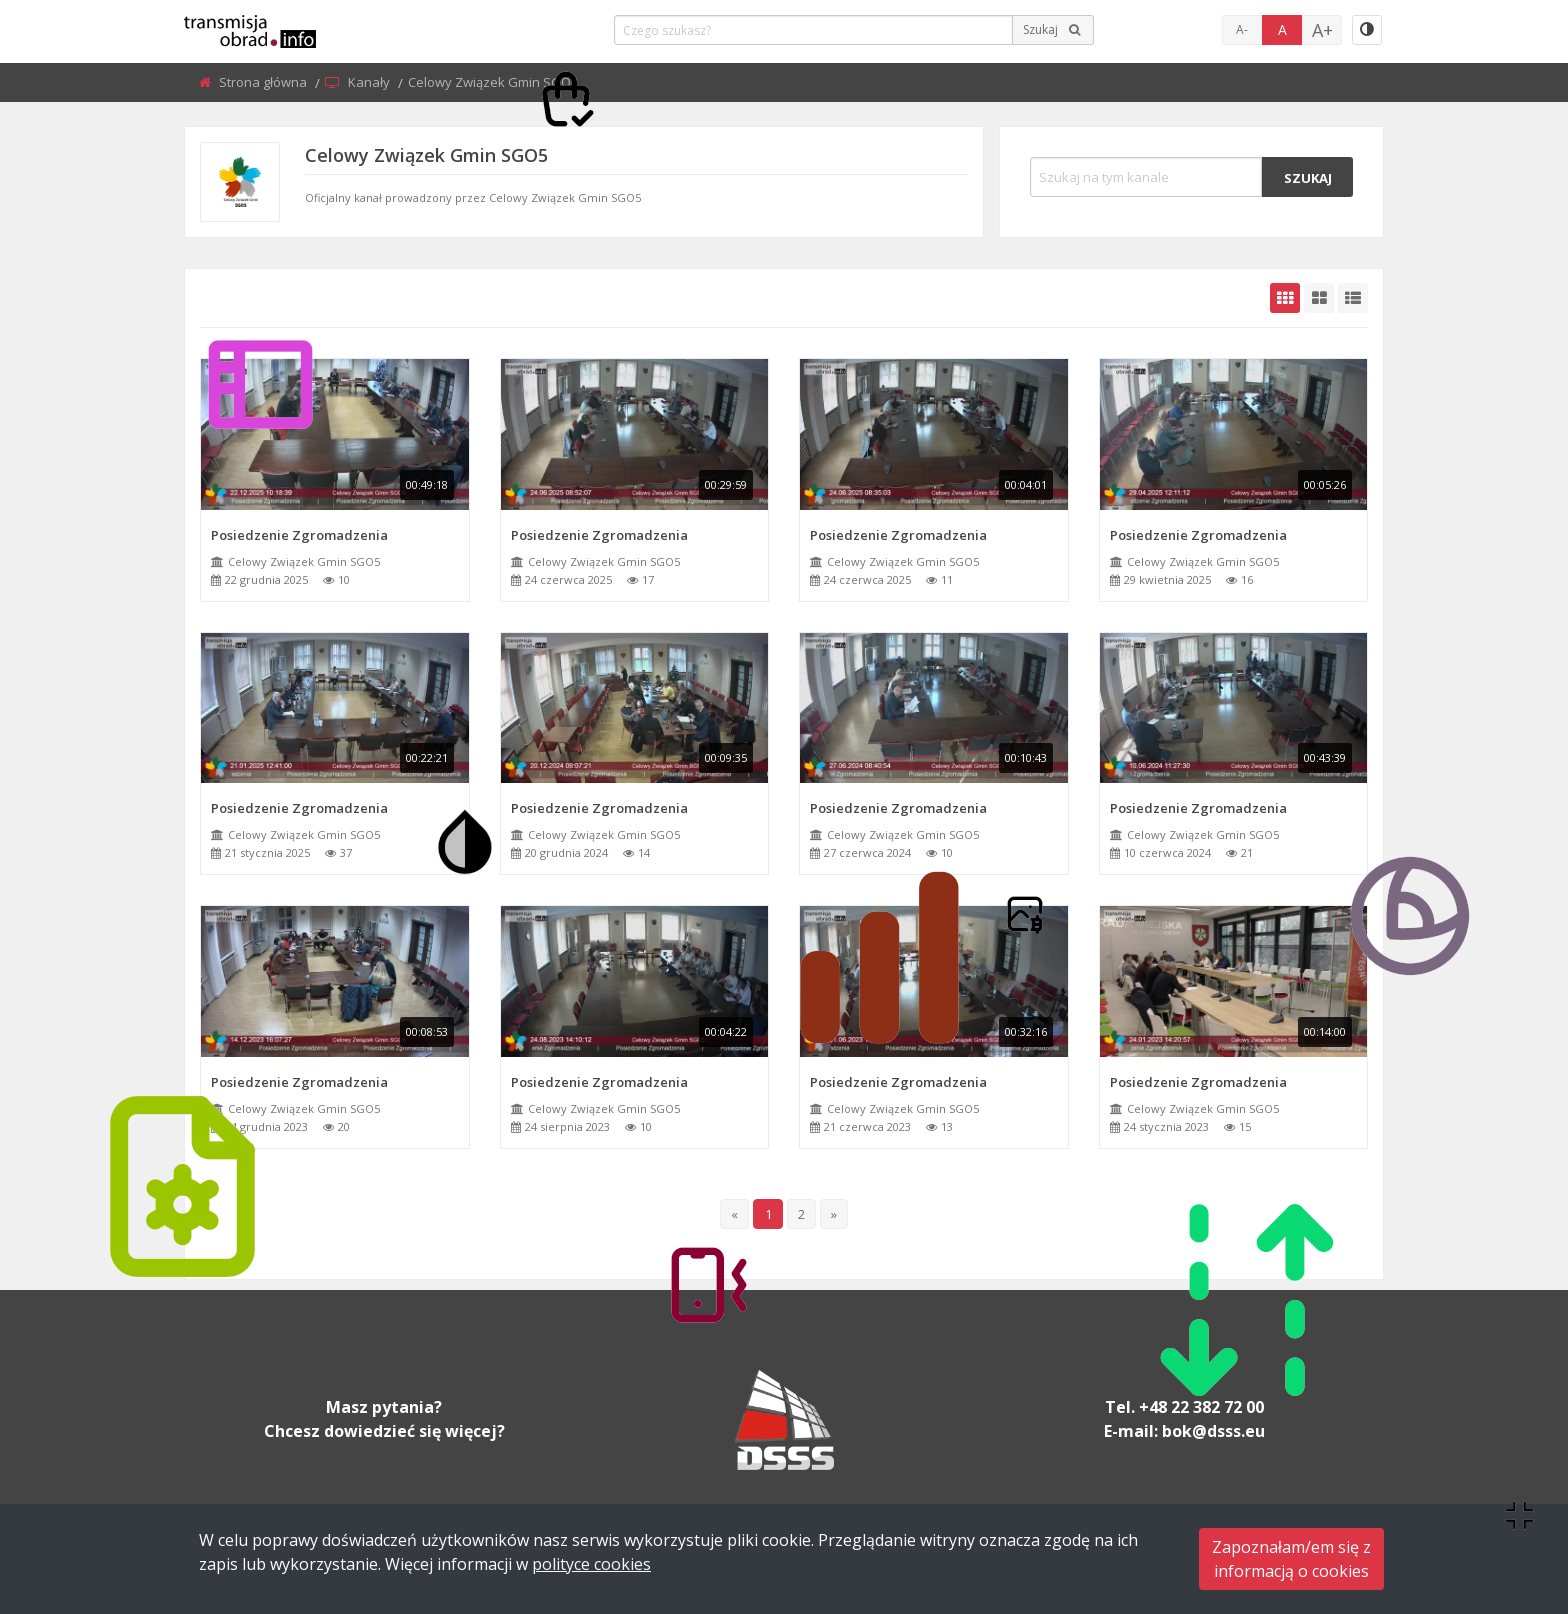 The width and height of the screenshot is (1568, 1614). What do you see at coordinates (1247, 1300) in the screenshot?
I see `transfer data between two sources` at bounding box center [1247, 1300].